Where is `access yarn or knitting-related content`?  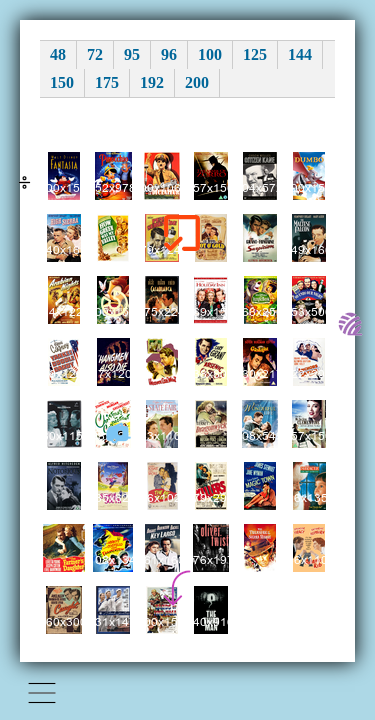 access yarn or knitting-related content is located at coordinates (350, 324).